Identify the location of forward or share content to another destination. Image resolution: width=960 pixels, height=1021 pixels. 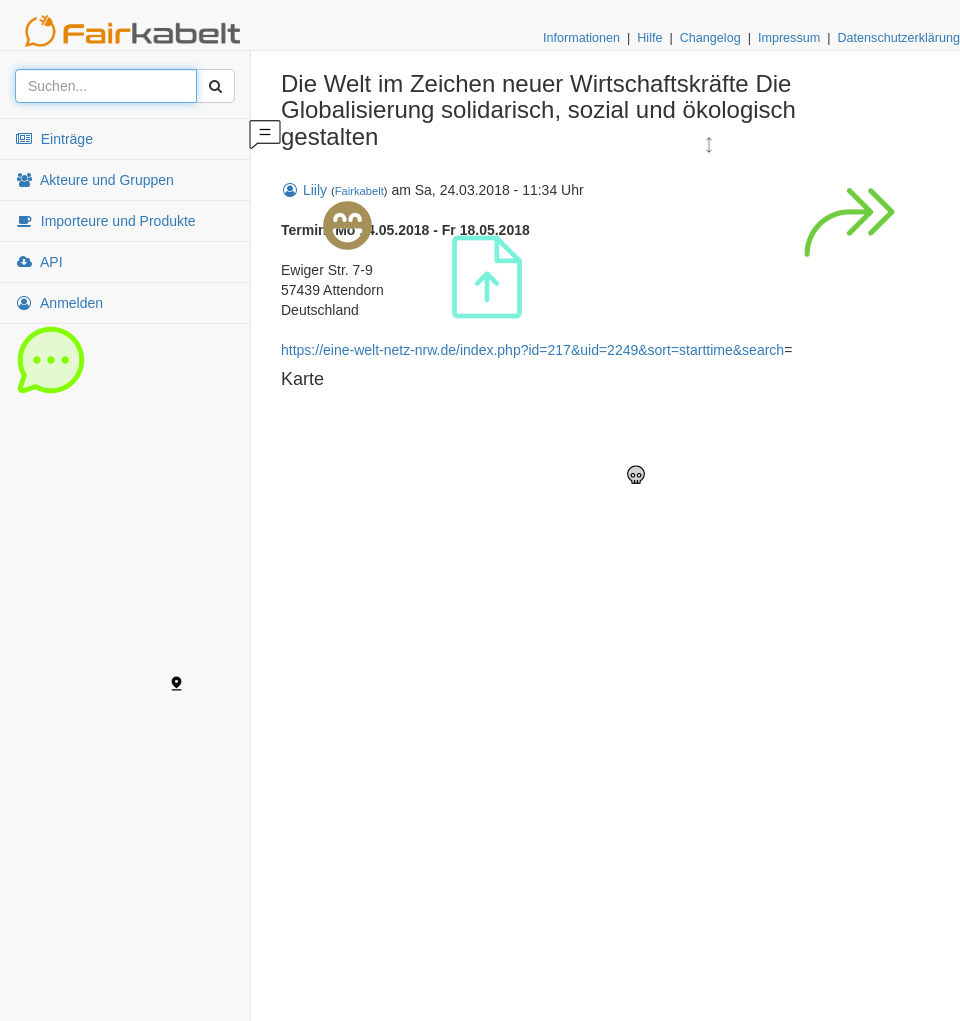
(849, 222).